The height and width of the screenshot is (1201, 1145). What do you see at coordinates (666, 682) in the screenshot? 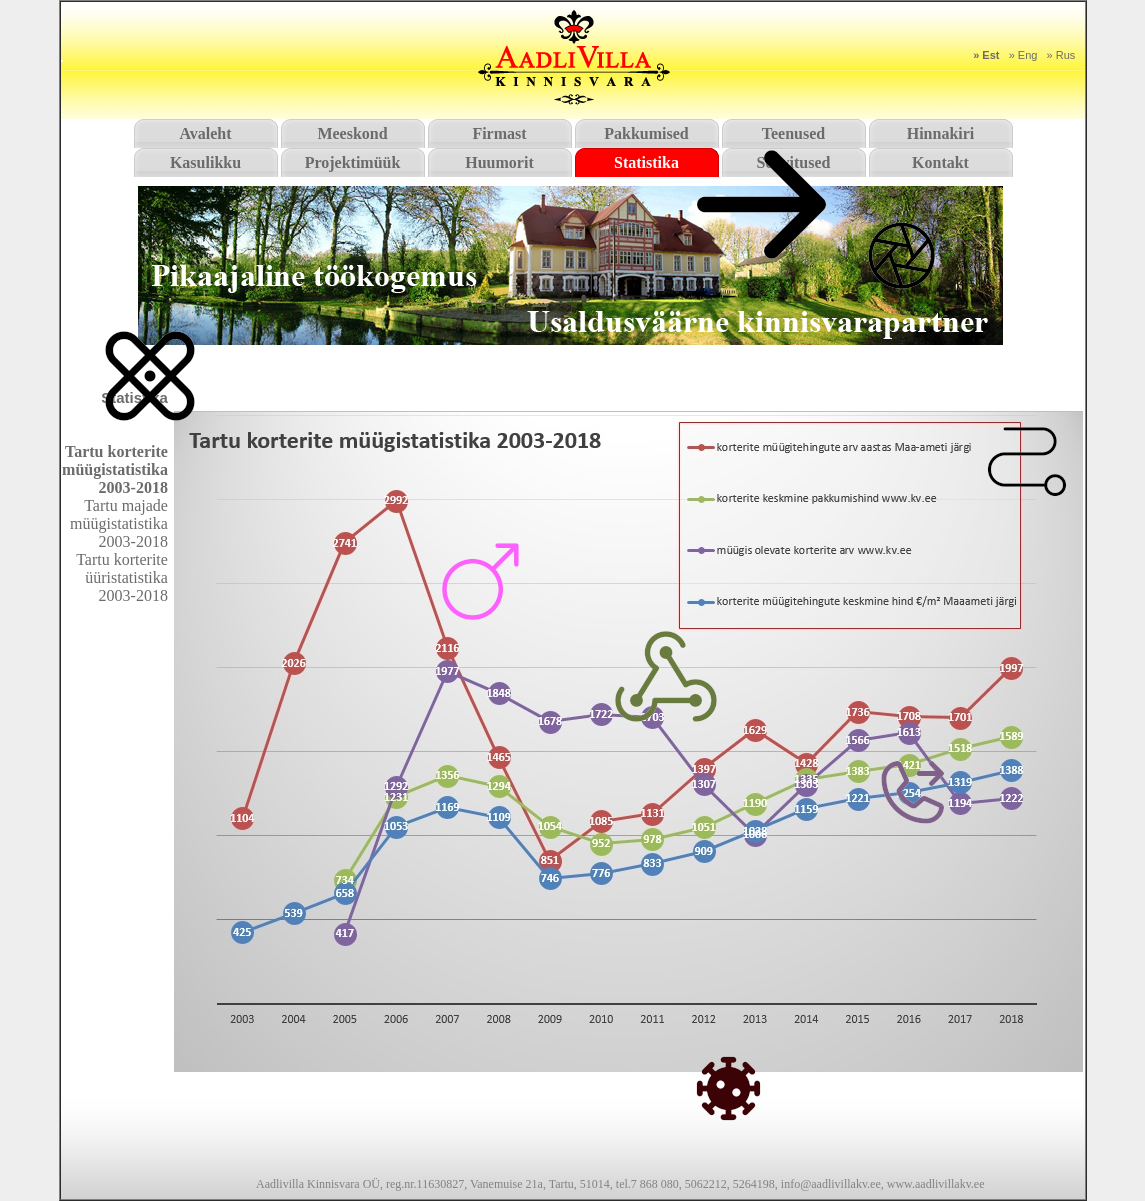
I see `configure webhook integrations` at bounding box center [666, 682].